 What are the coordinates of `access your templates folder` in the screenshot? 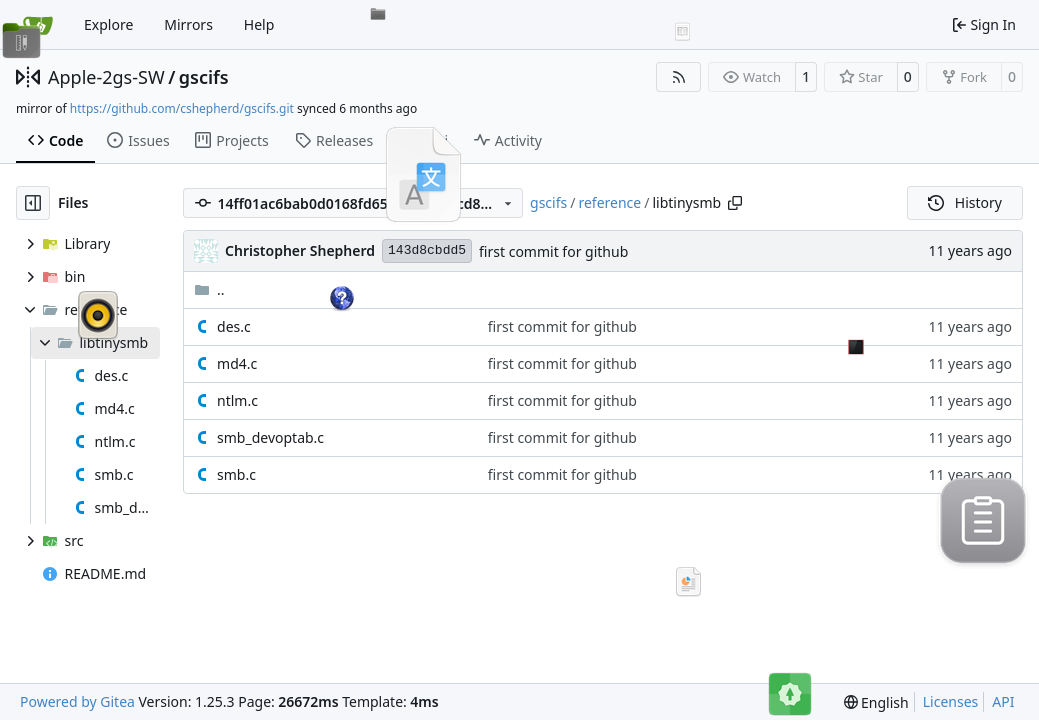 It's located at (21, 40).